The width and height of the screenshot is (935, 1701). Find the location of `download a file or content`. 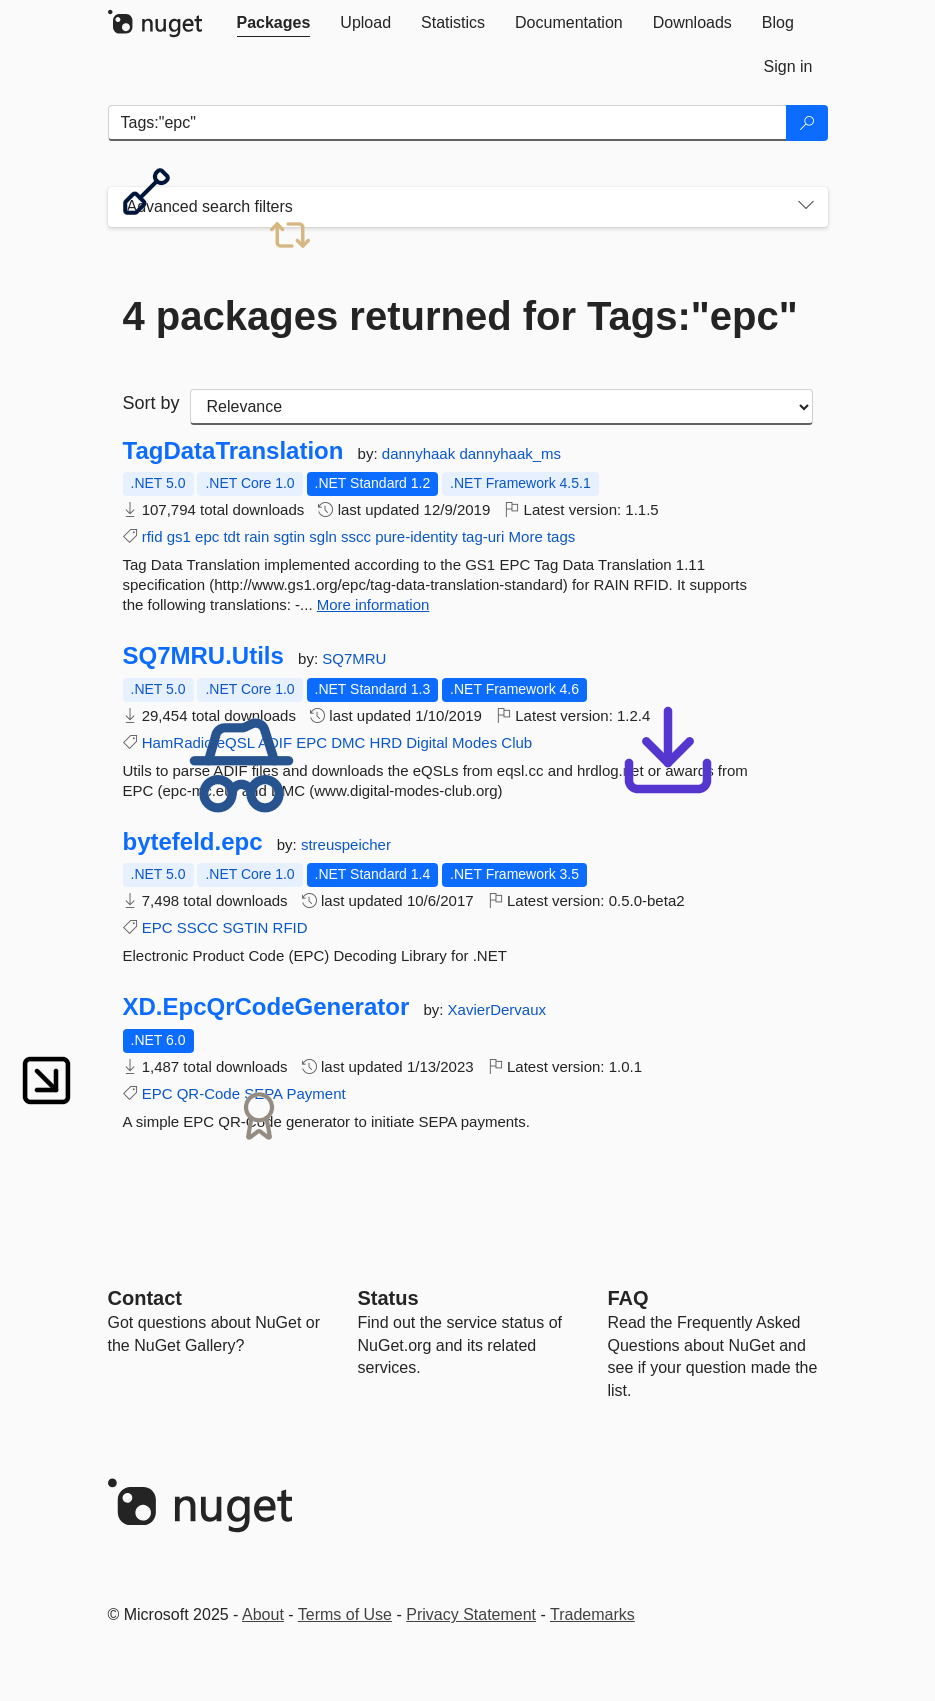

download a file or content is located at coordinates (668, 750).